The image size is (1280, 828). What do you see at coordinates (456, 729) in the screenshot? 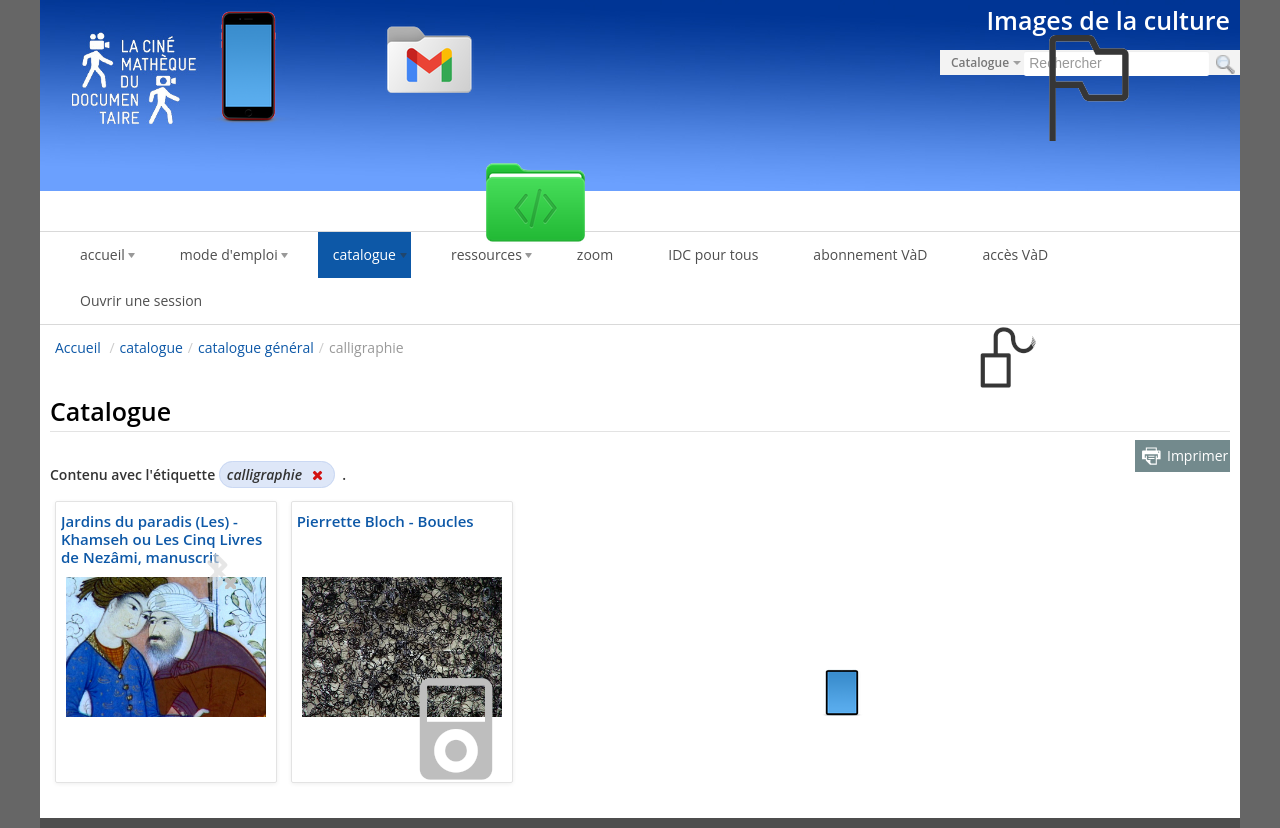
I see `access media player device` at bounding box center [456, 729].